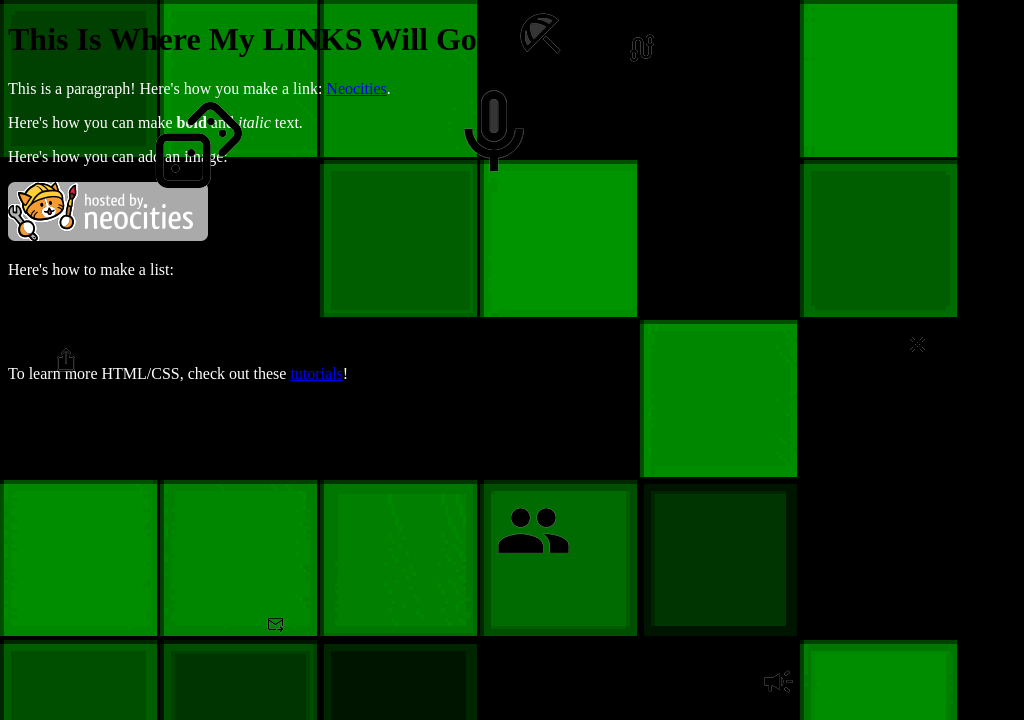 This screenshot has height=720, width=1024. Describe the element at coordinates (642, 48) in the screenshot. I see `access jump rope workout or exercise` at that location.